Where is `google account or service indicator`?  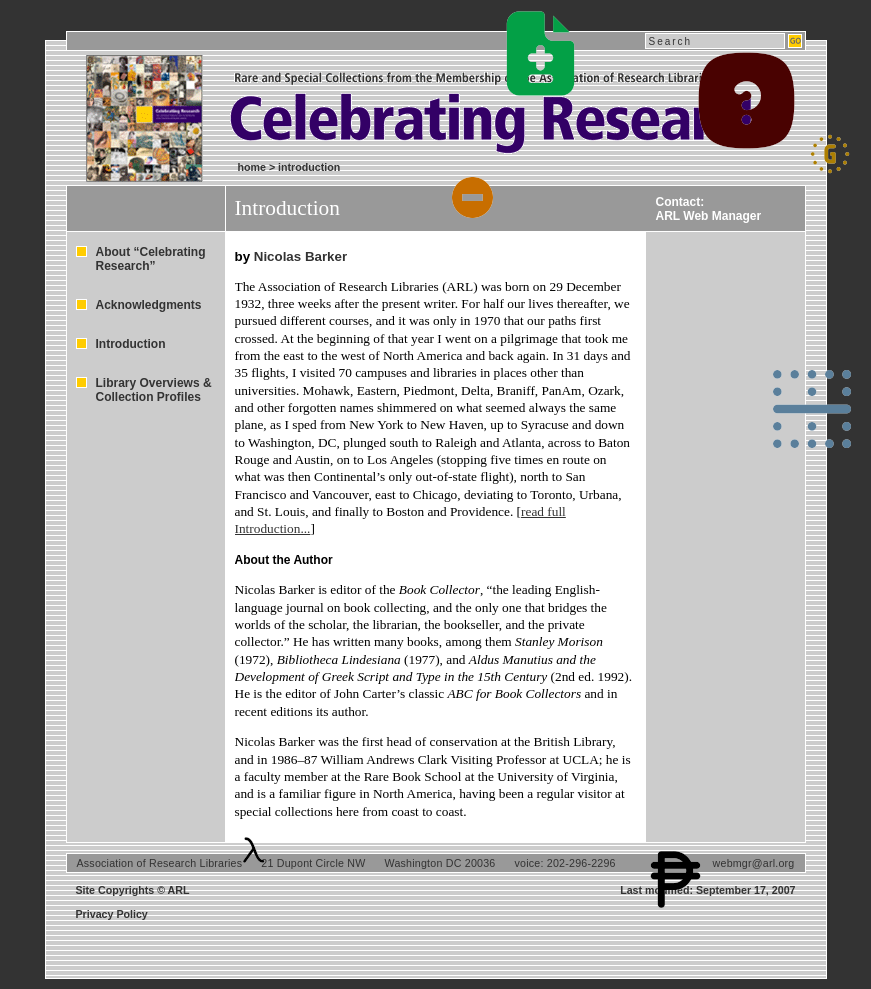
google account or service indicator is located at coordinates (830, 154).